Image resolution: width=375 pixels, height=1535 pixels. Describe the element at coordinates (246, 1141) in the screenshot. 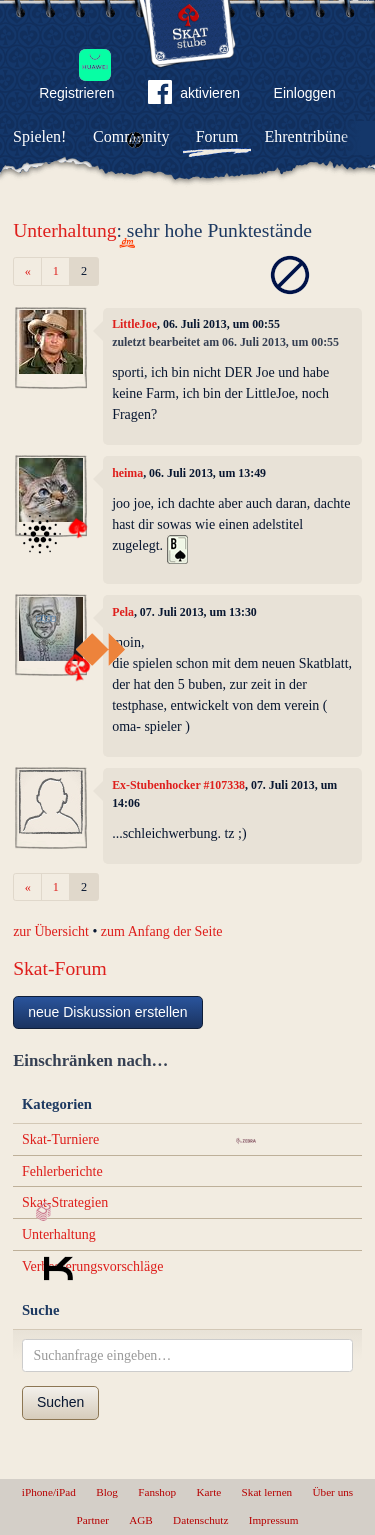

I see `zebra technologies company logo` at that location.